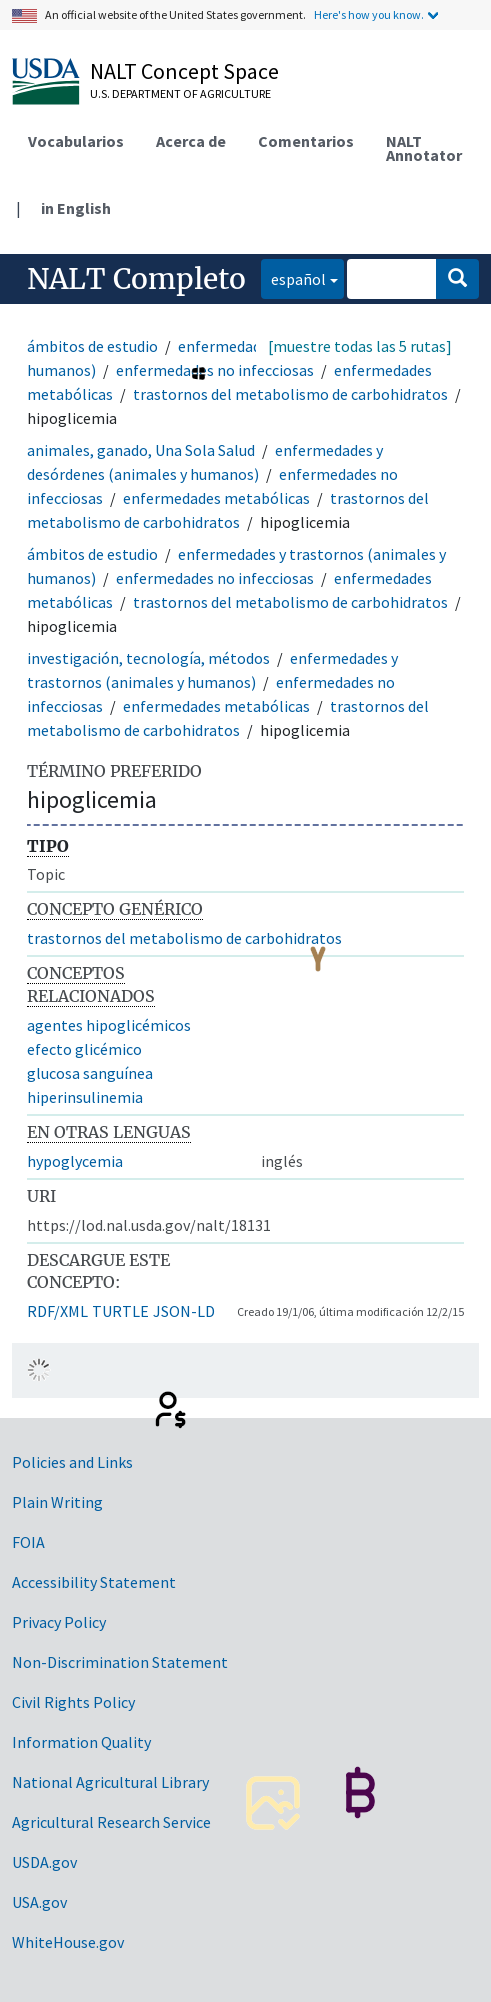 Image resolution: width=491 pixels, height=2002 pixels. What do you see at coordinates (360, 1792) in the screenshot?
I see `indicates Thai baht currency` at bounding box center [360, 1792].